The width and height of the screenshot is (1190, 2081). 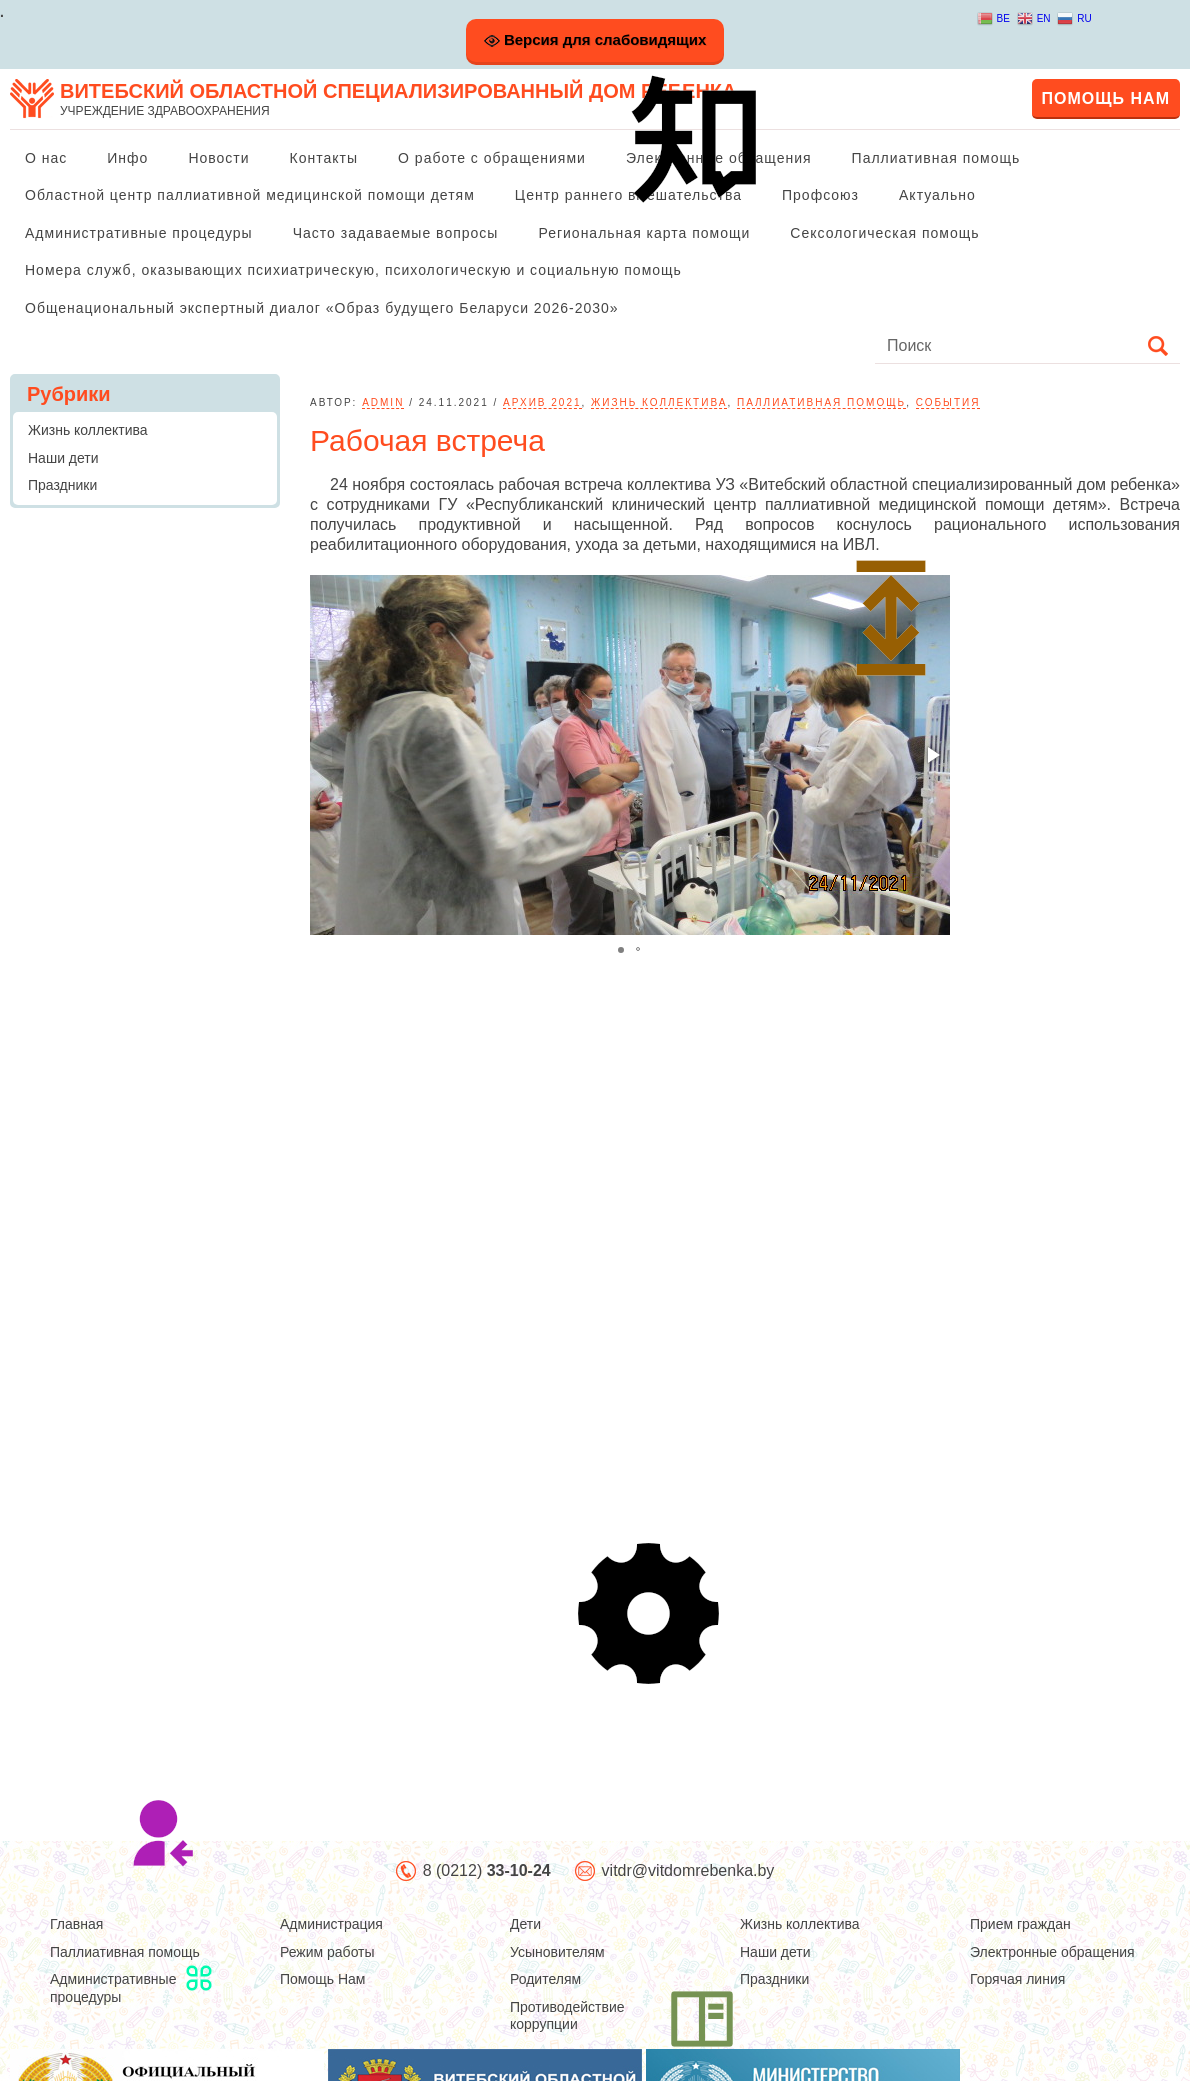 I want to click on expand element height vertically, so click(x=891, y=618).